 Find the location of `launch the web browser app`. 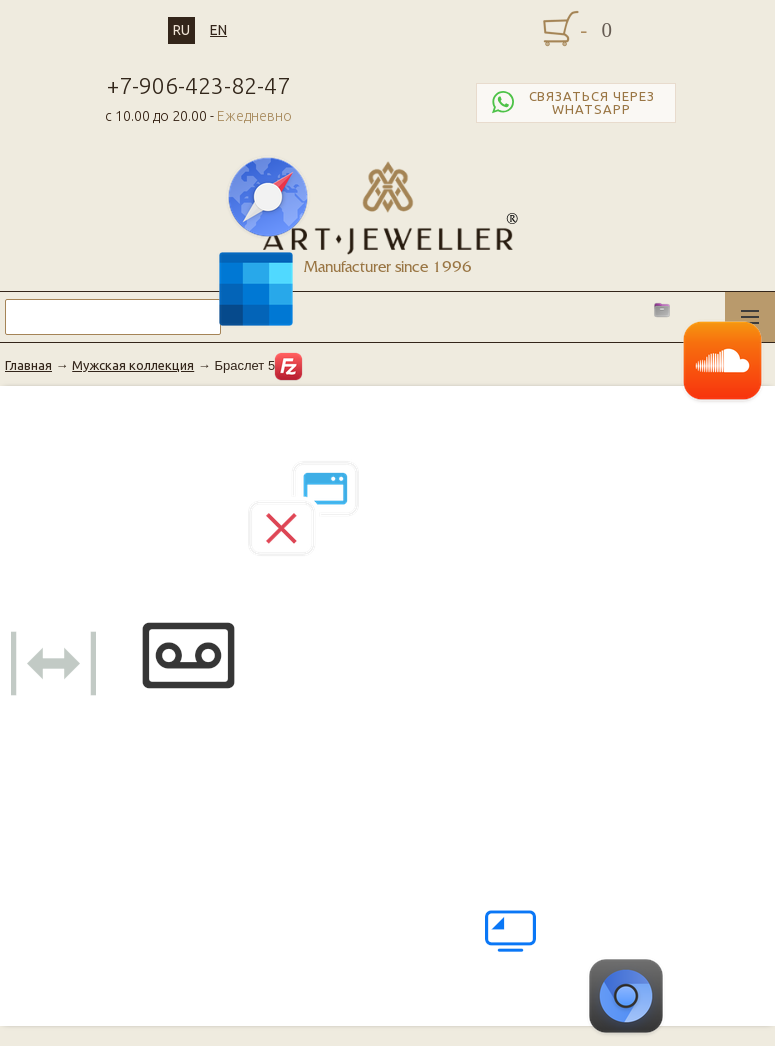

launch the web browser app is located at coordinates (268, 197).